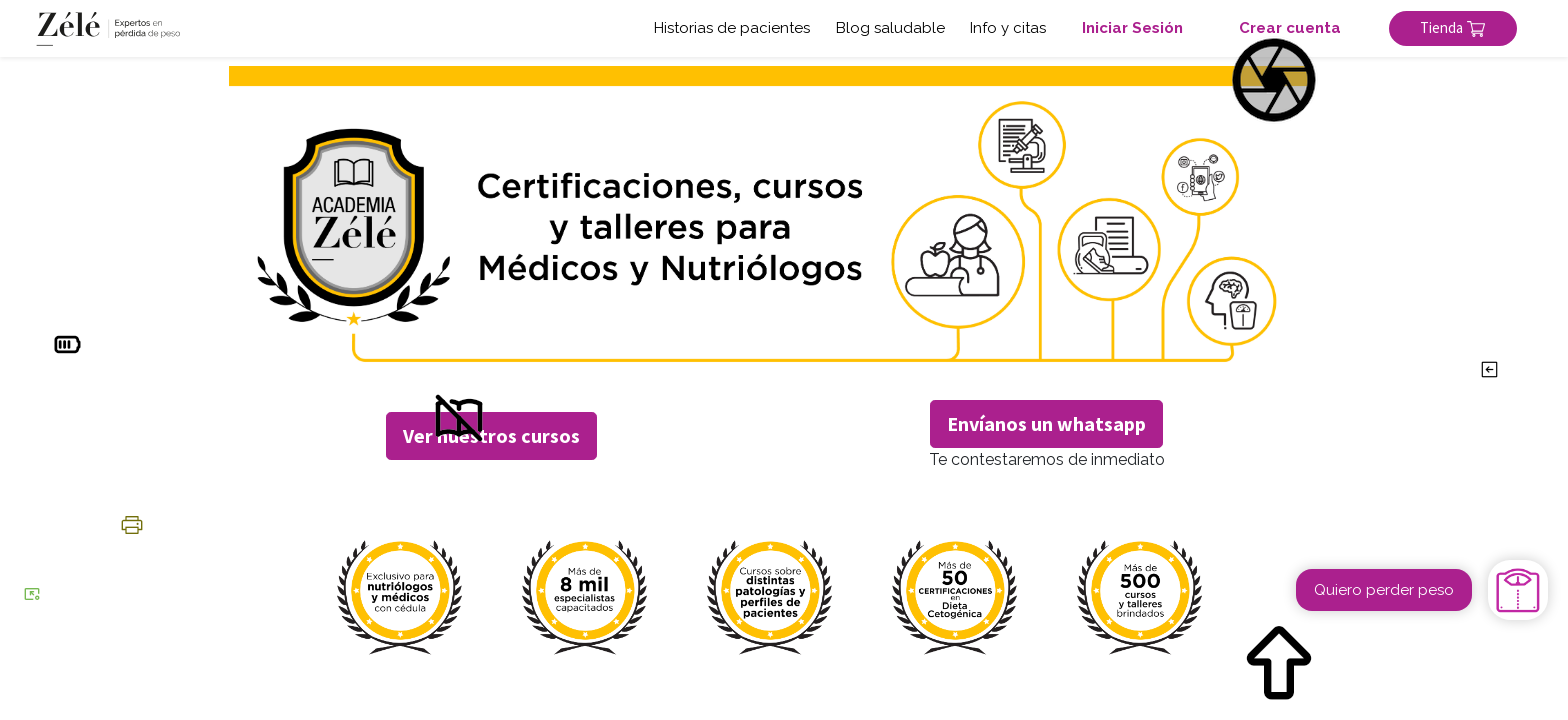 This screenshot has width=1568, height=720. I want to click on indicates battery at 75% charge, so click(67, 344).